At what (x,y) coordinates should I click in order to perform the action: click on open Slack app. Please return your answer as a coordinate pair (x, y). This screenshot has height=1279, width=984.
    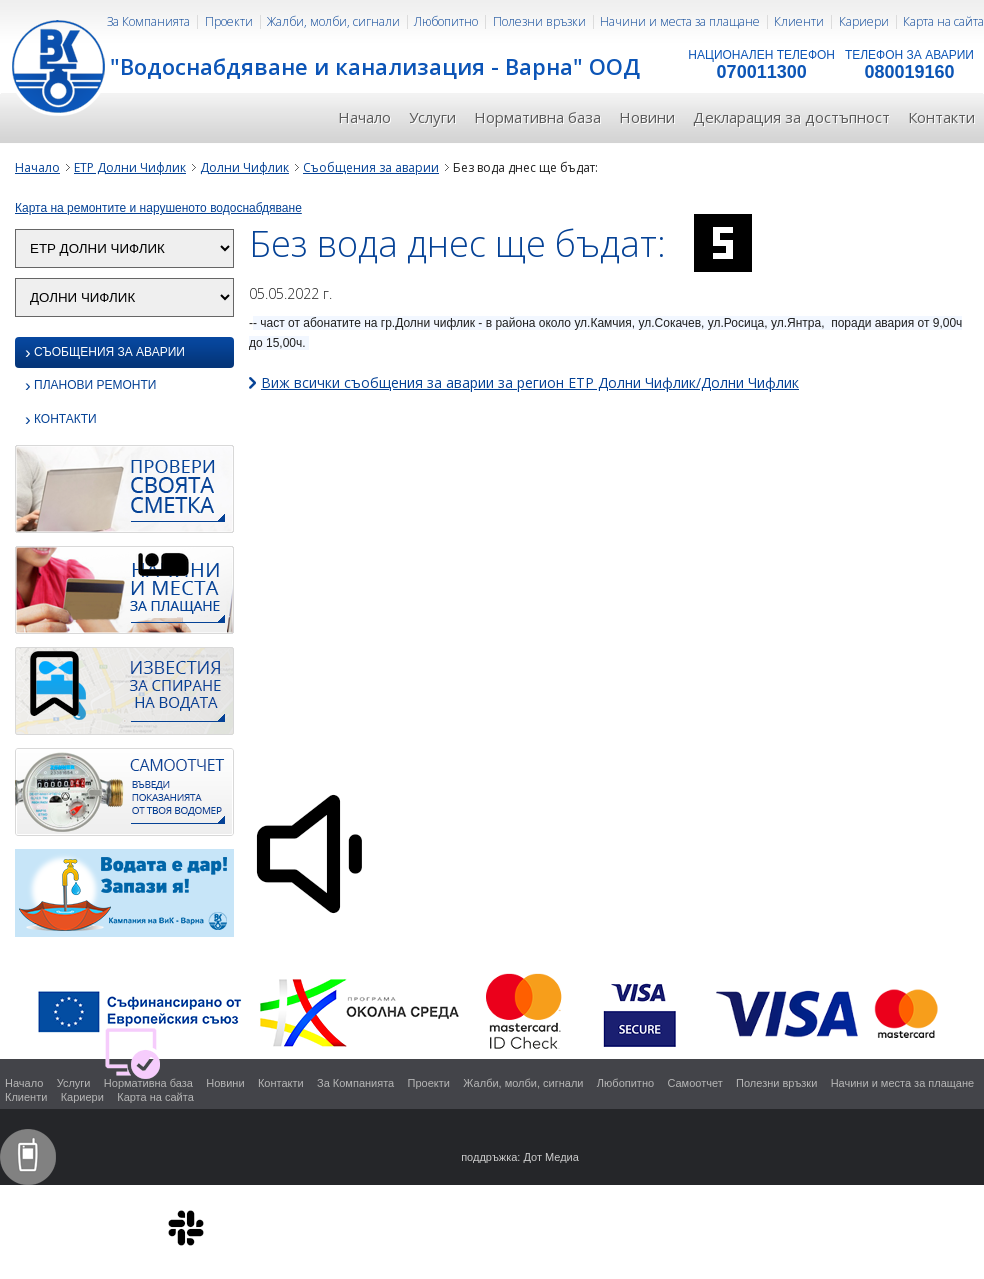
    Looking at the image, I should click on (186, 1228).